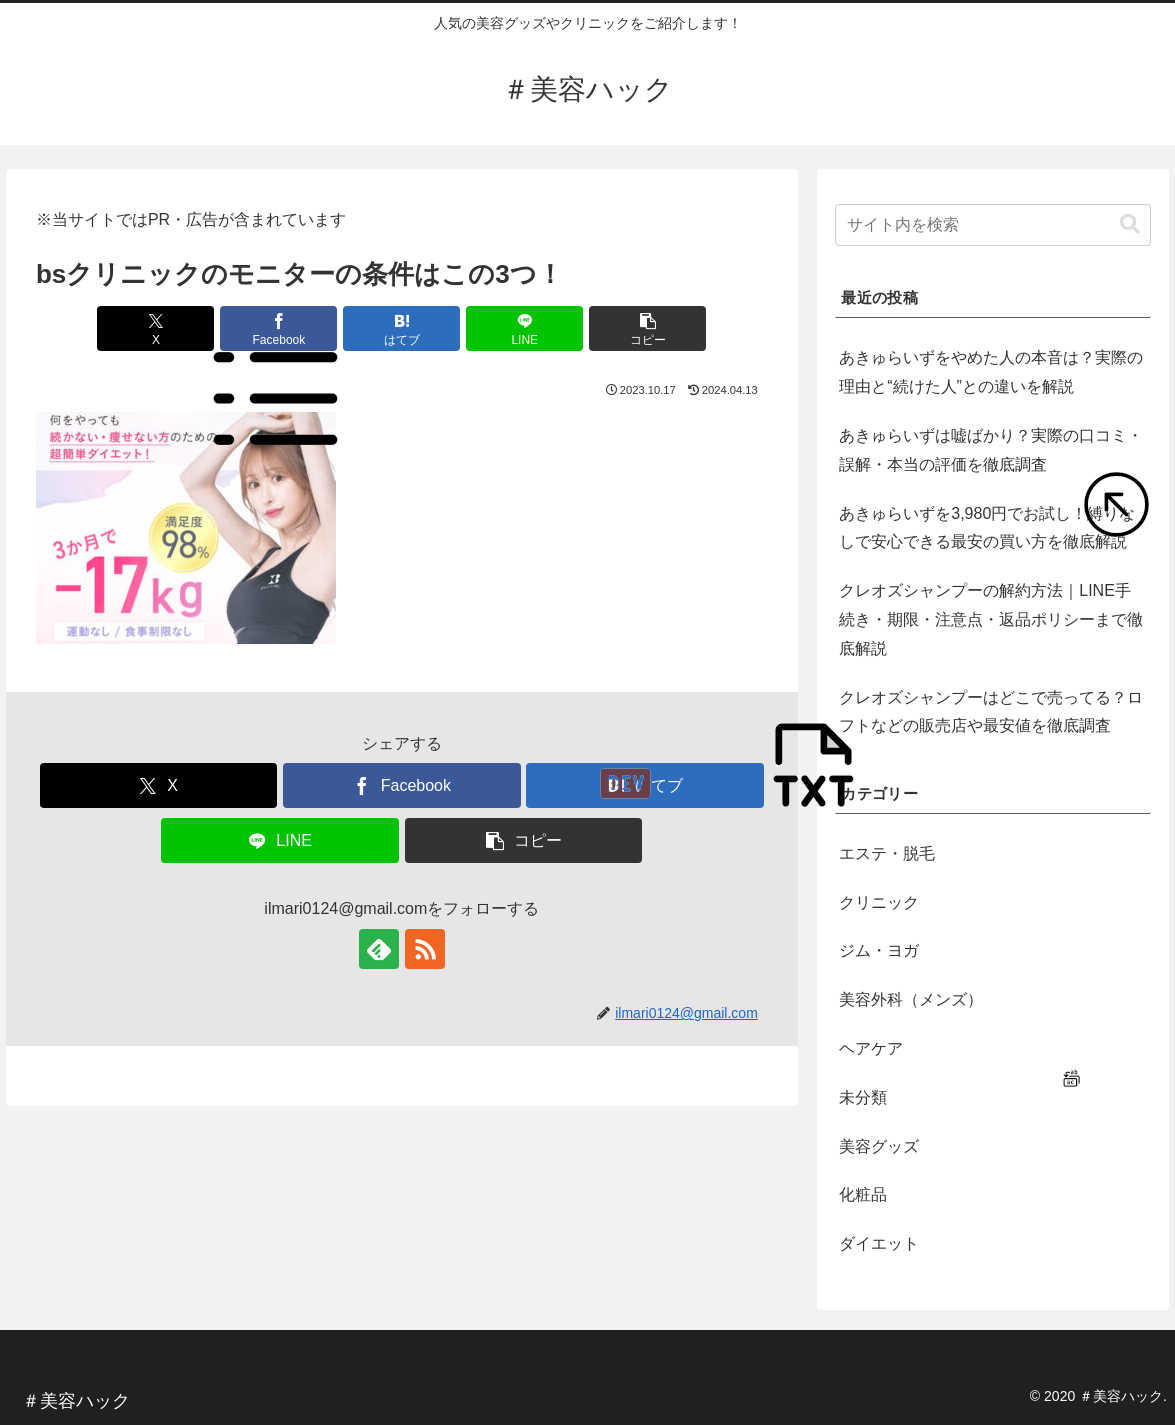 This screenshot has height=1425, width=1175. What do you see at coordinates (275, 398) in the screenshot?
I see `view a bulleted list` at bounding box center [275, 398].